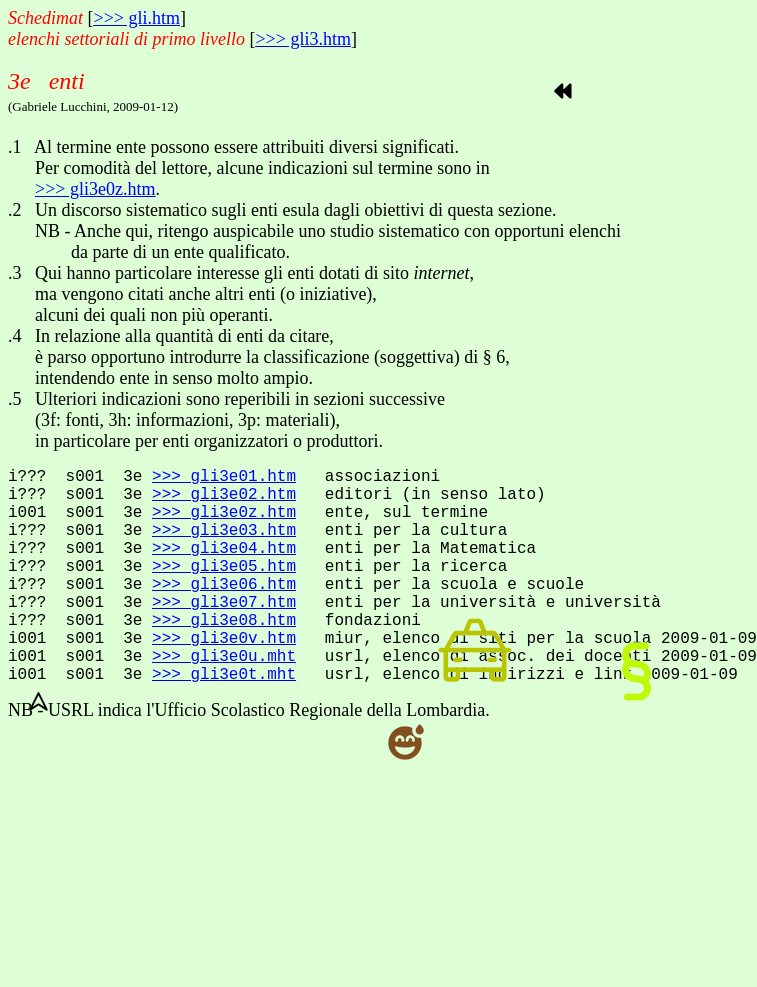 The height and width of the screenshot is (987, 757). I want to click on react with nervous or awkward laughter, so click(405, 743).